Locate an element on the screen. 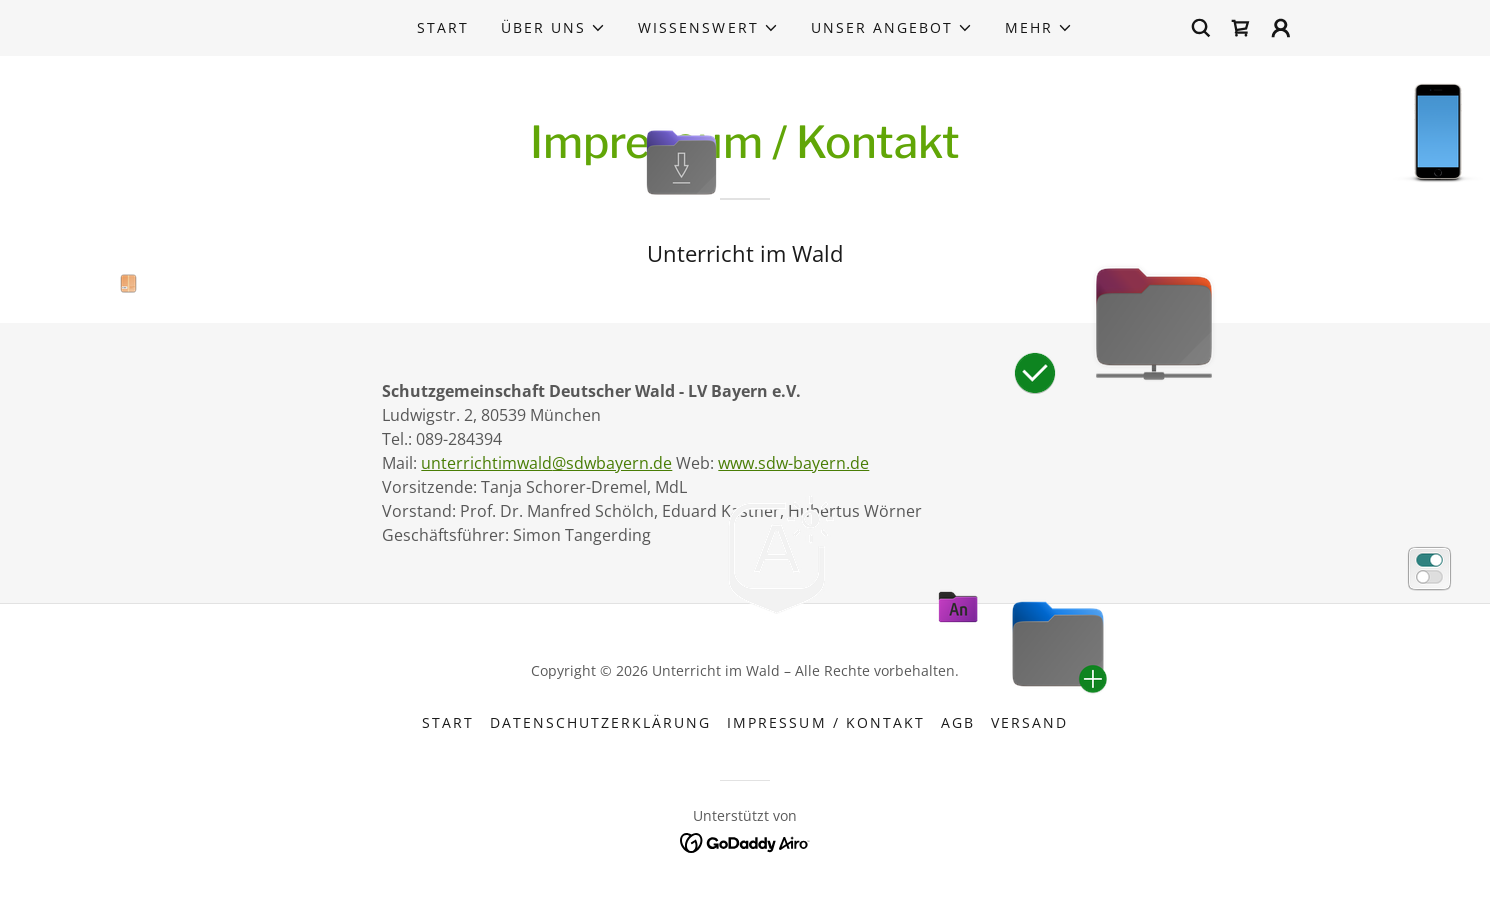 This screenshot has width=1490, height=909. open desktop preferences or settings is located at coordinates (1429, 568).